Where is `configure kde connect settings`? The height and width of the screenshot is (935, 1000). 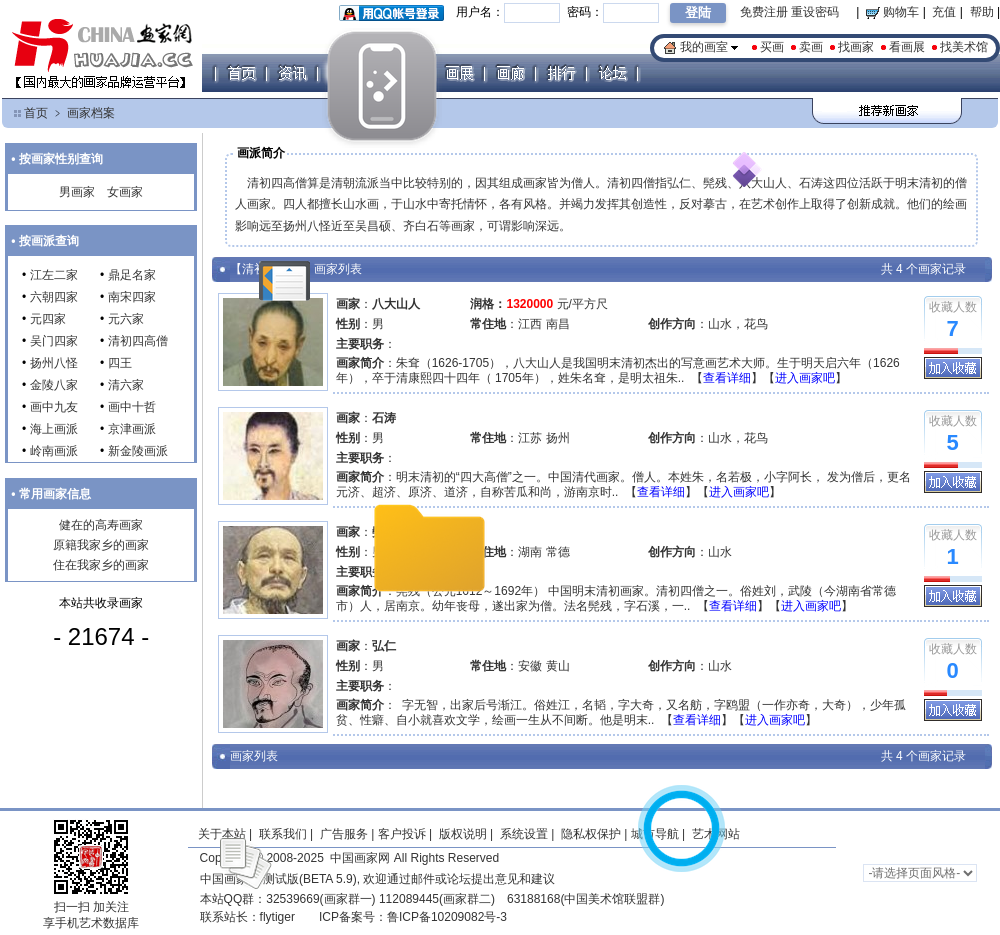 configure kde connect settings is located at coordinates (382, 88).